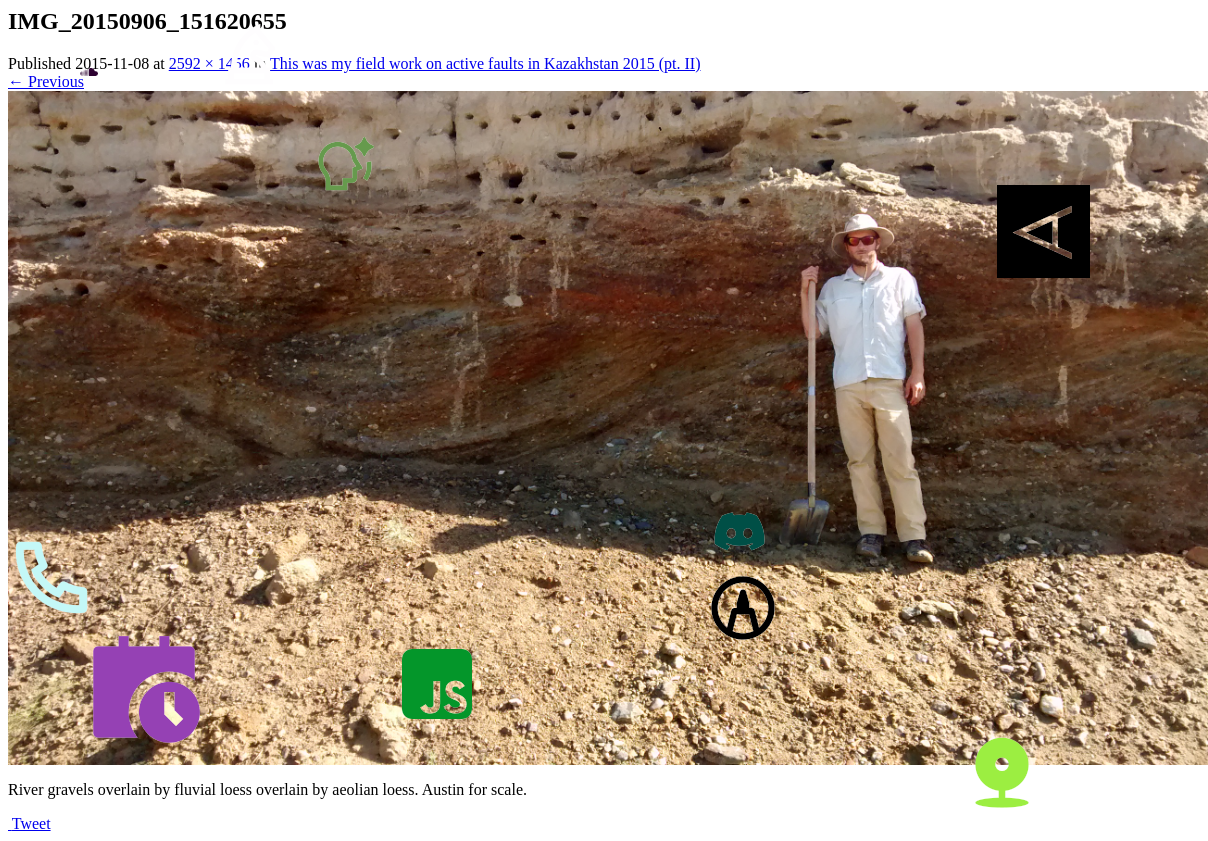  Describe the element at coordinates (1043, 231) in the screenshot. I see `aerospike database logo` at that location.